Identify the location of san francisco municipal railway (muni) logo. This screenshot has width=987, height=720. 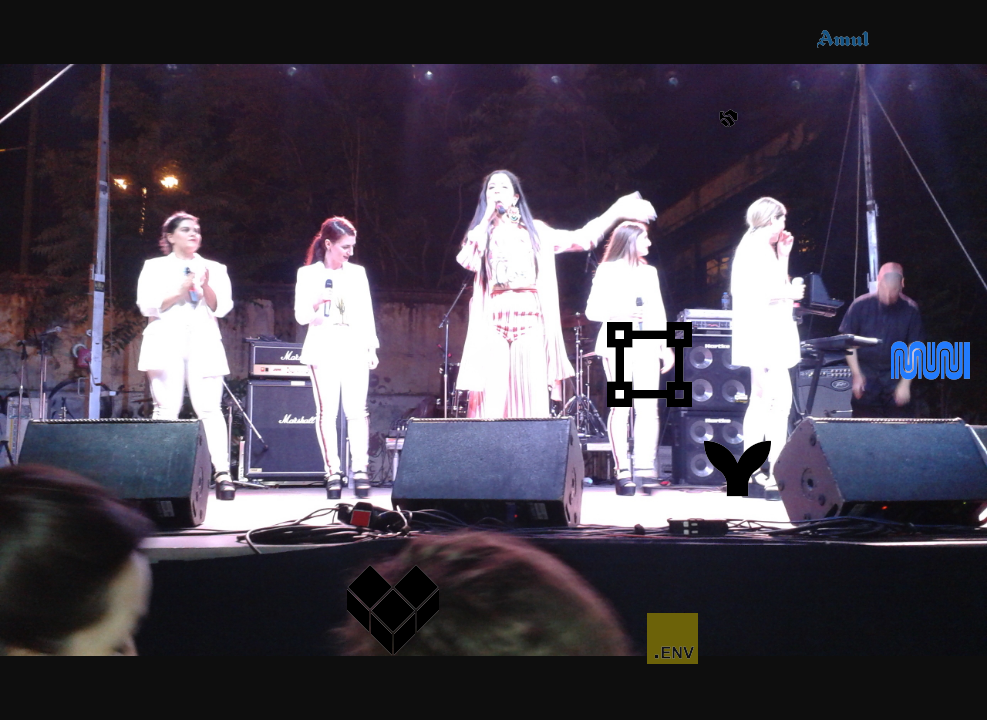
(930, 360).